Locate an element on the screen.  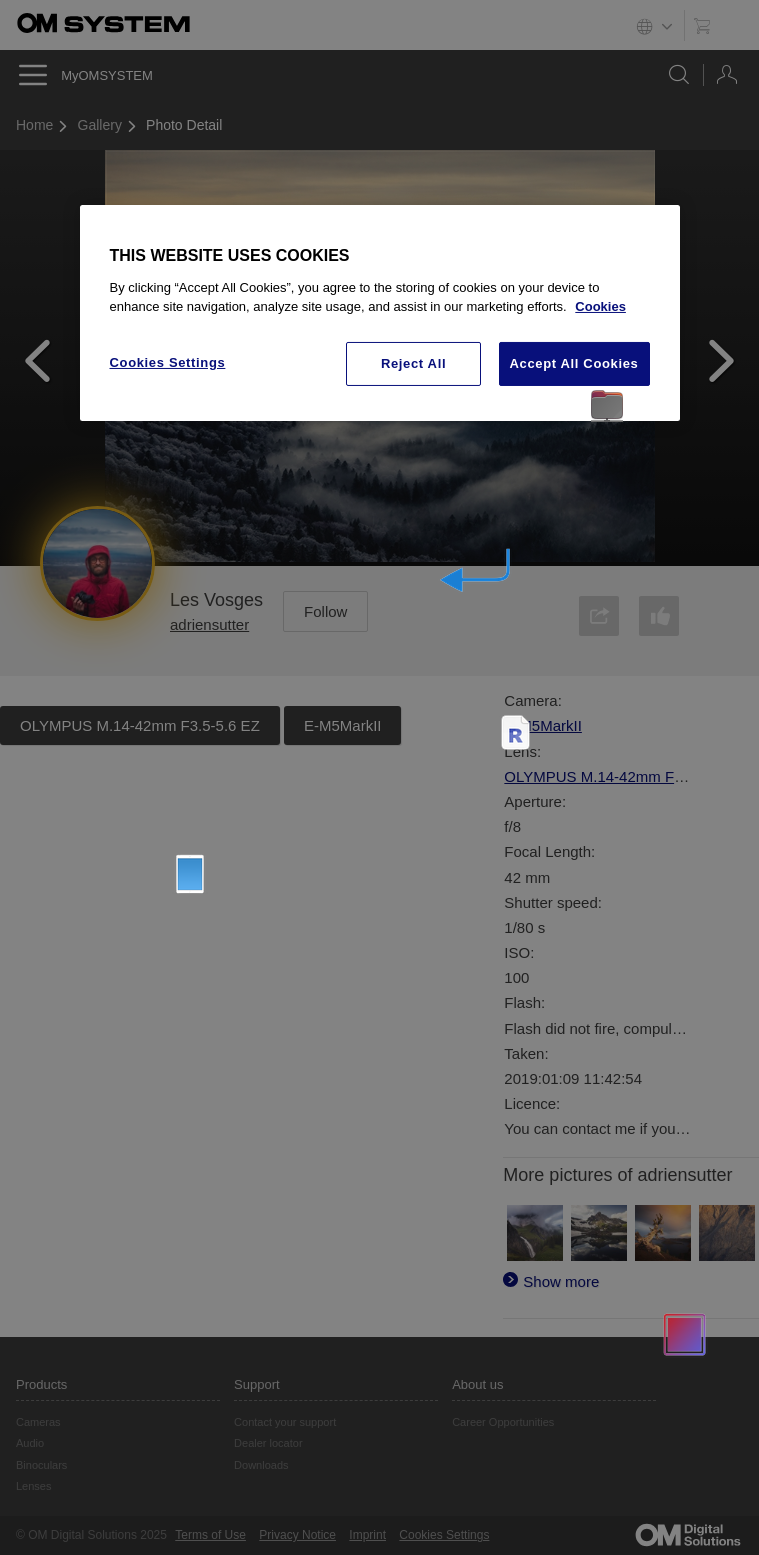
an R programming language source file is located at coordinates (515, 732).